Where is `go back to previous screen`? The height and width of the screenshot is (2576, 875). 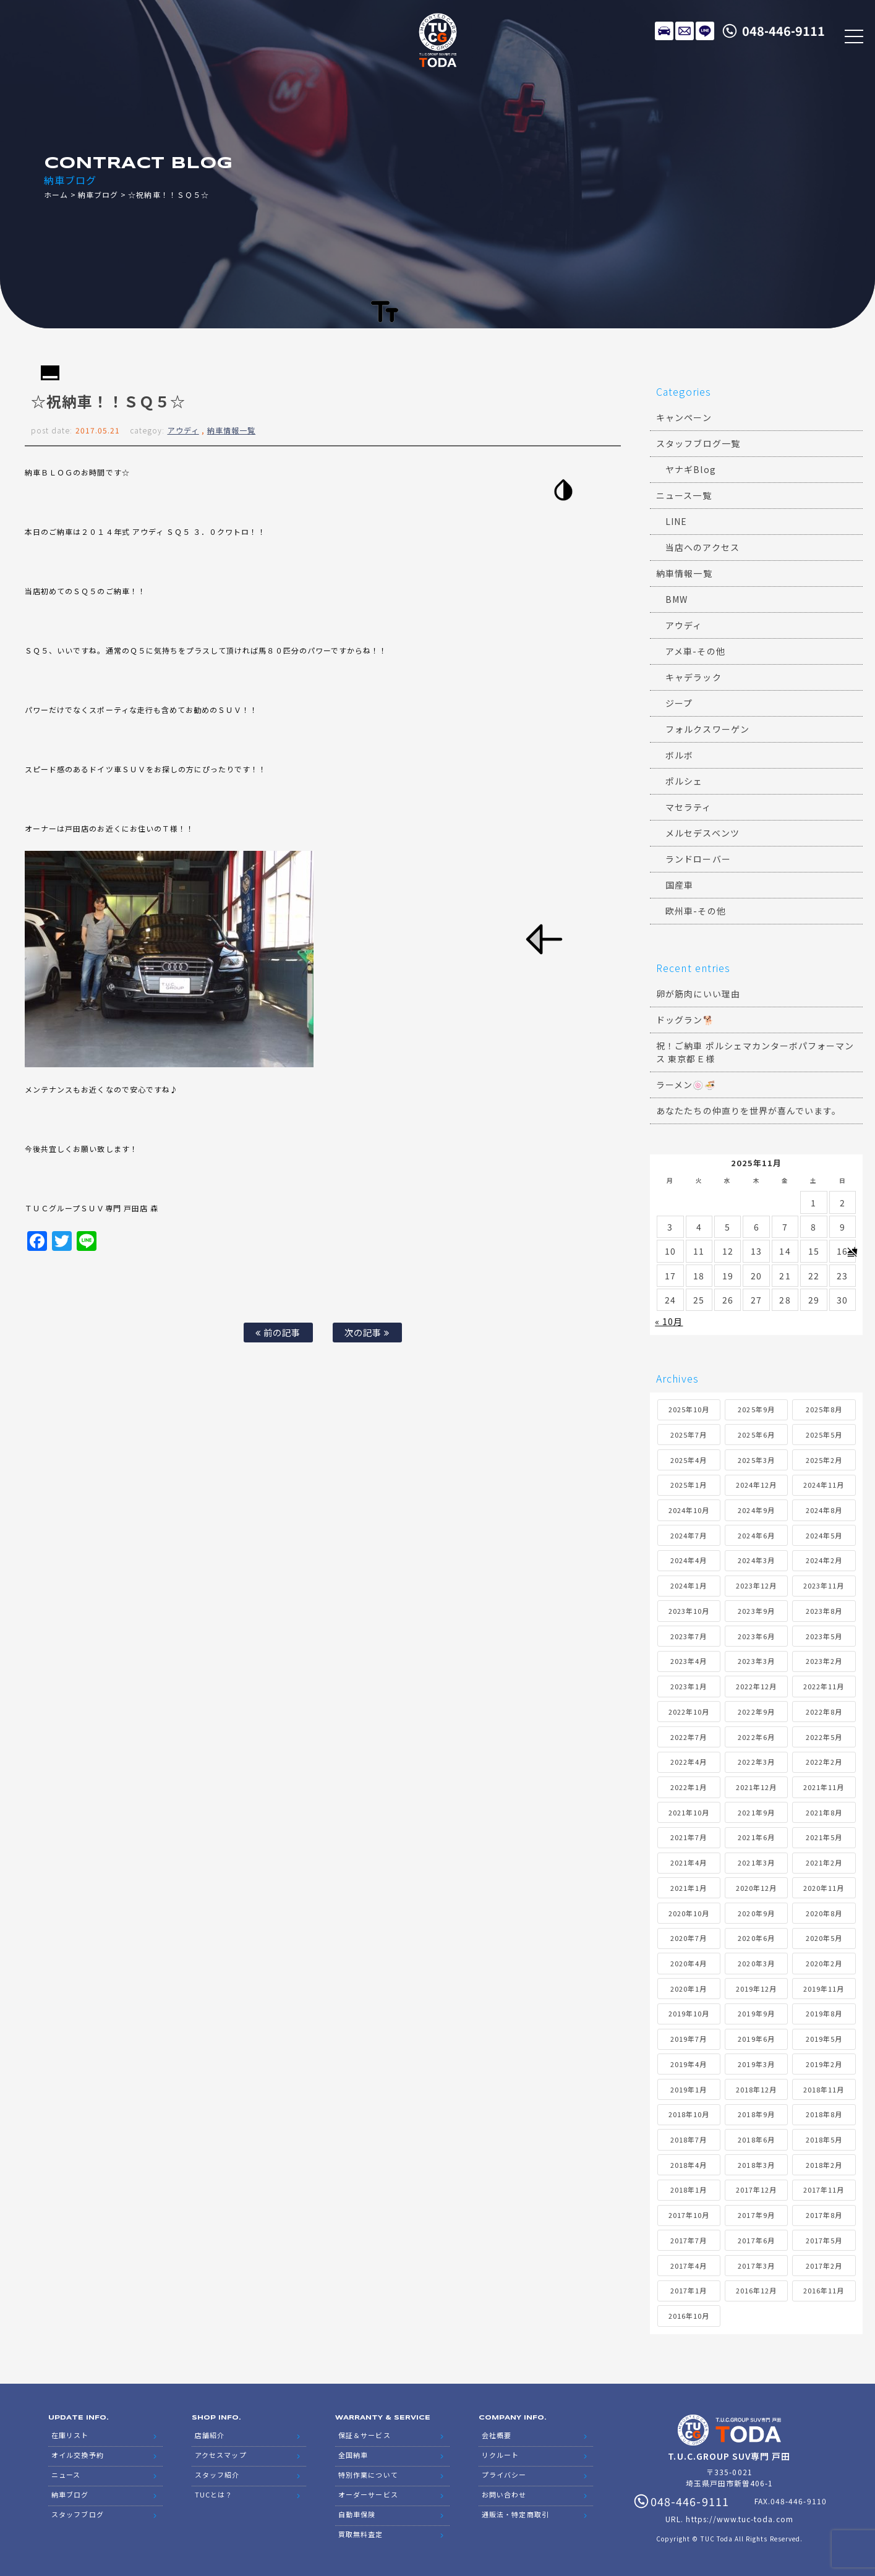
go back to previous screen is located at coordinates (544, 939).